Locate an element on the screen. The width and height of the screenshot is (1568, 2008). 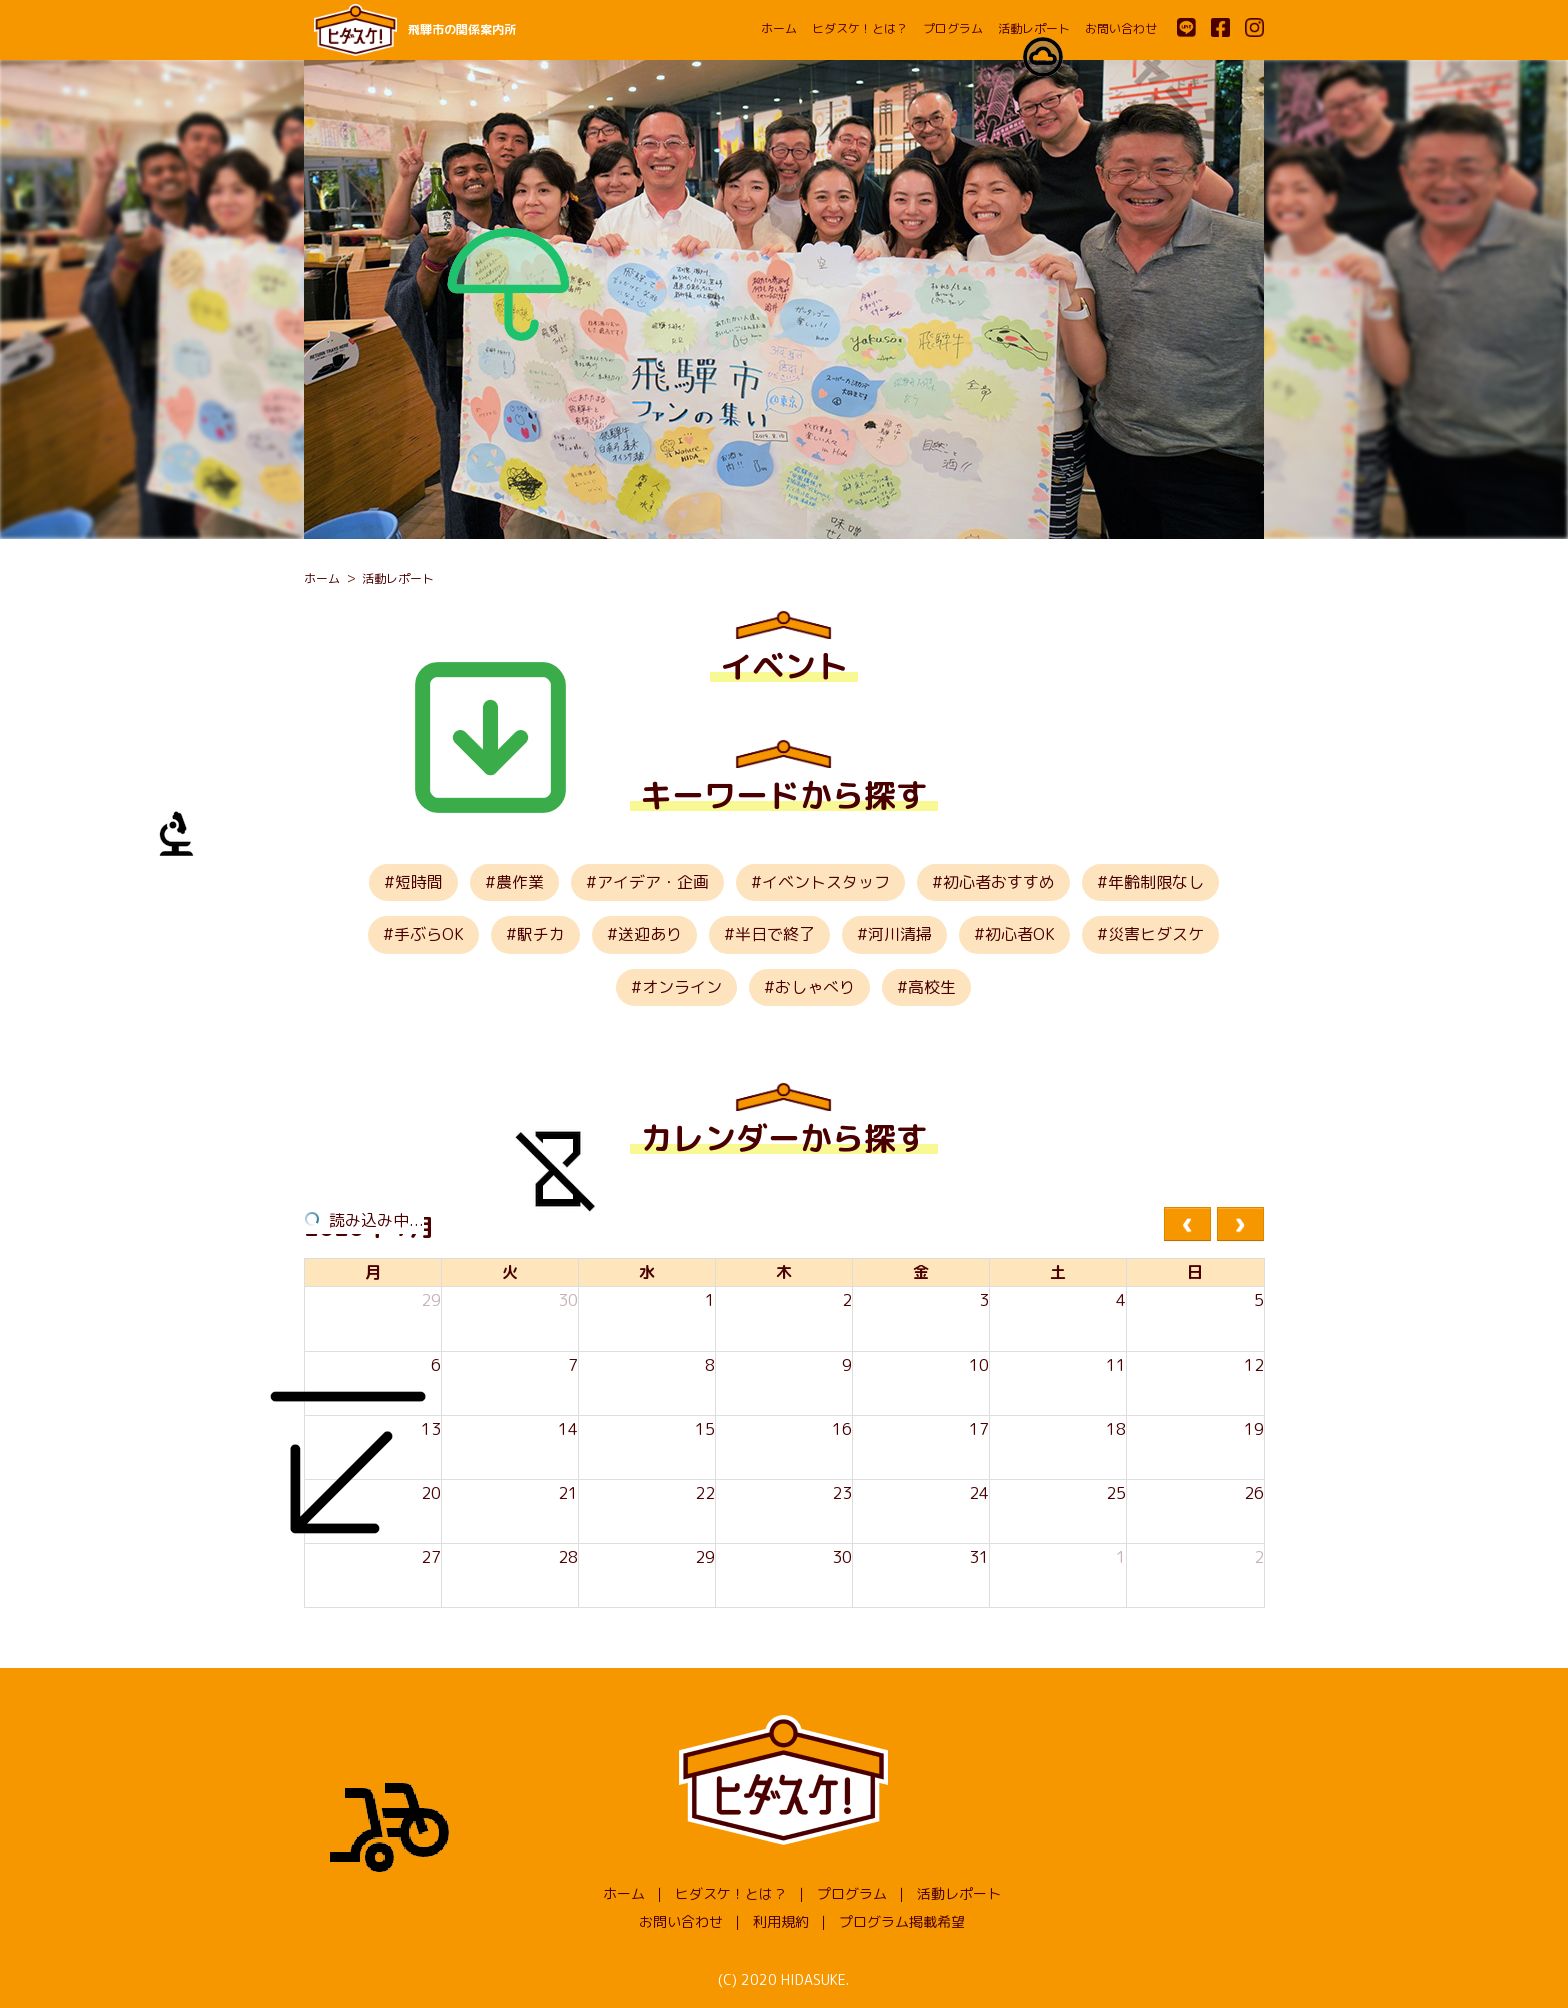
access biotech or laboratory features is located at coordinates (176, 834).